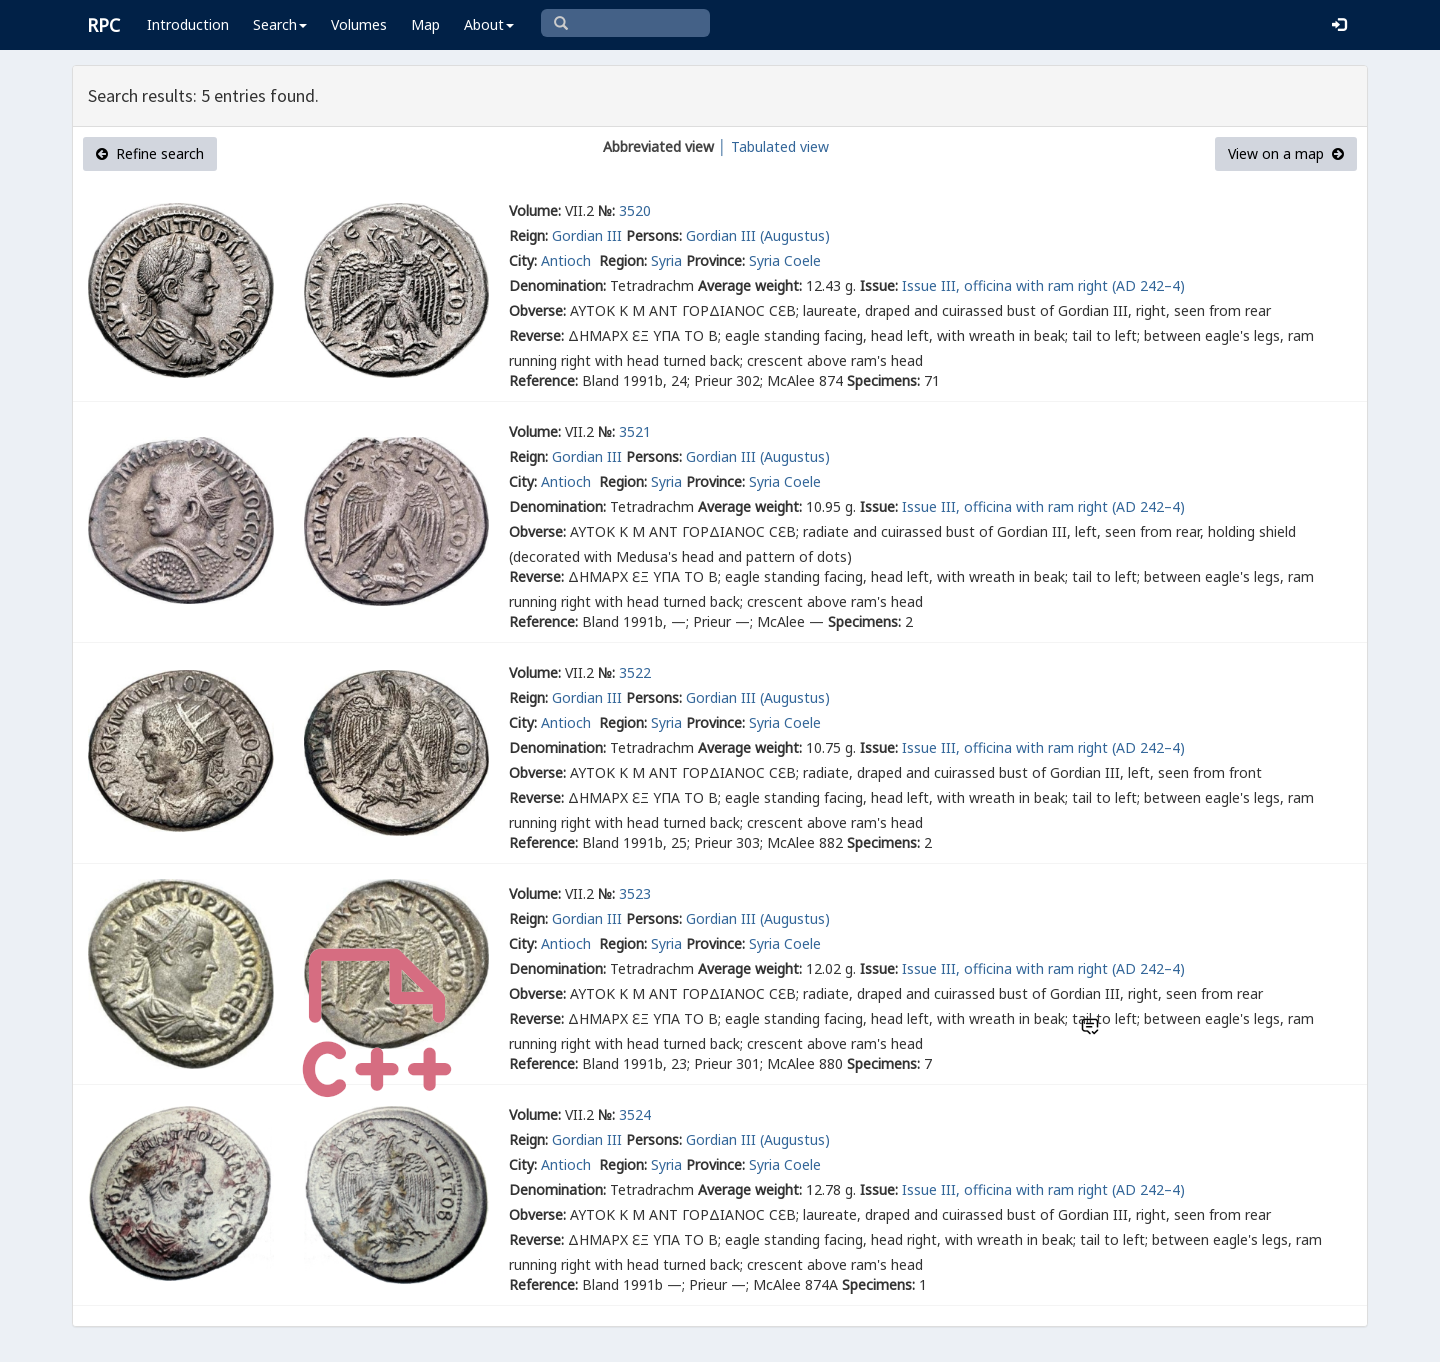 The image size is (1440, 1362). Describe the element at coordinates (377, 1029) in the screenshot. I see `open a C++ source code file` at that location.